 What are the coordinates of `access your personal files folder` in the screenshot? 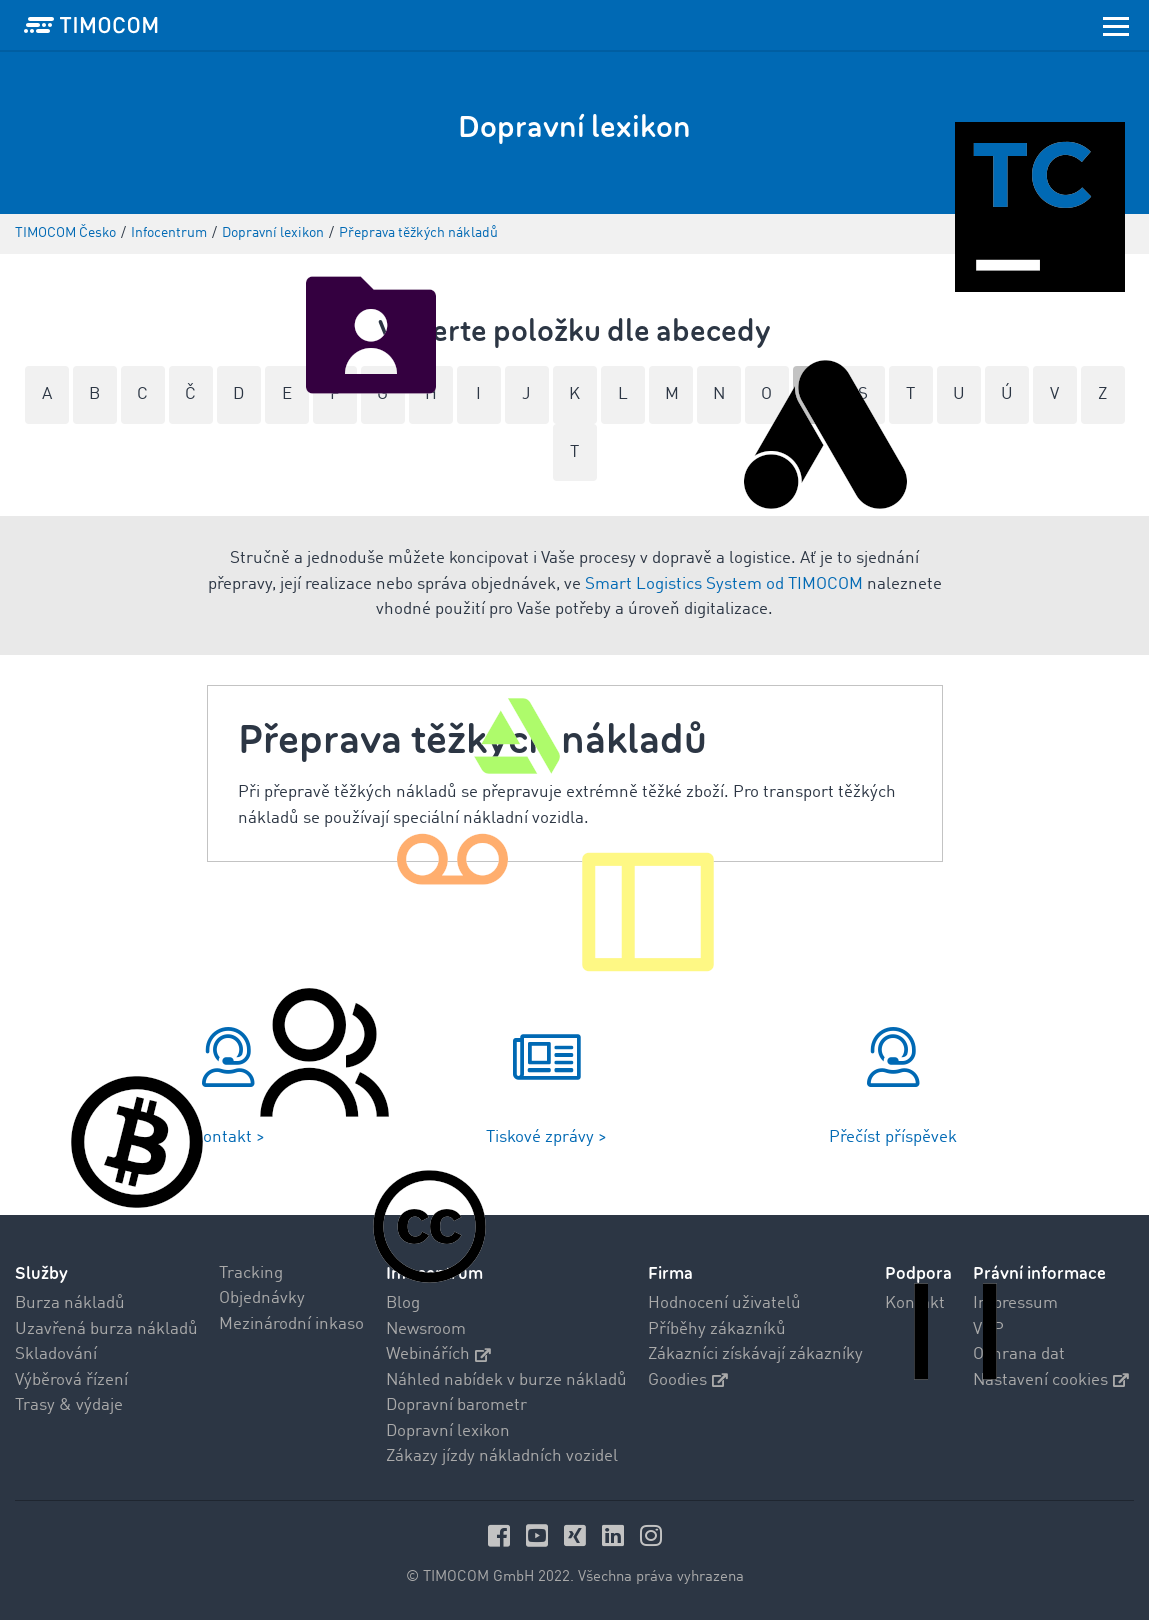 It's located at (371, 335).